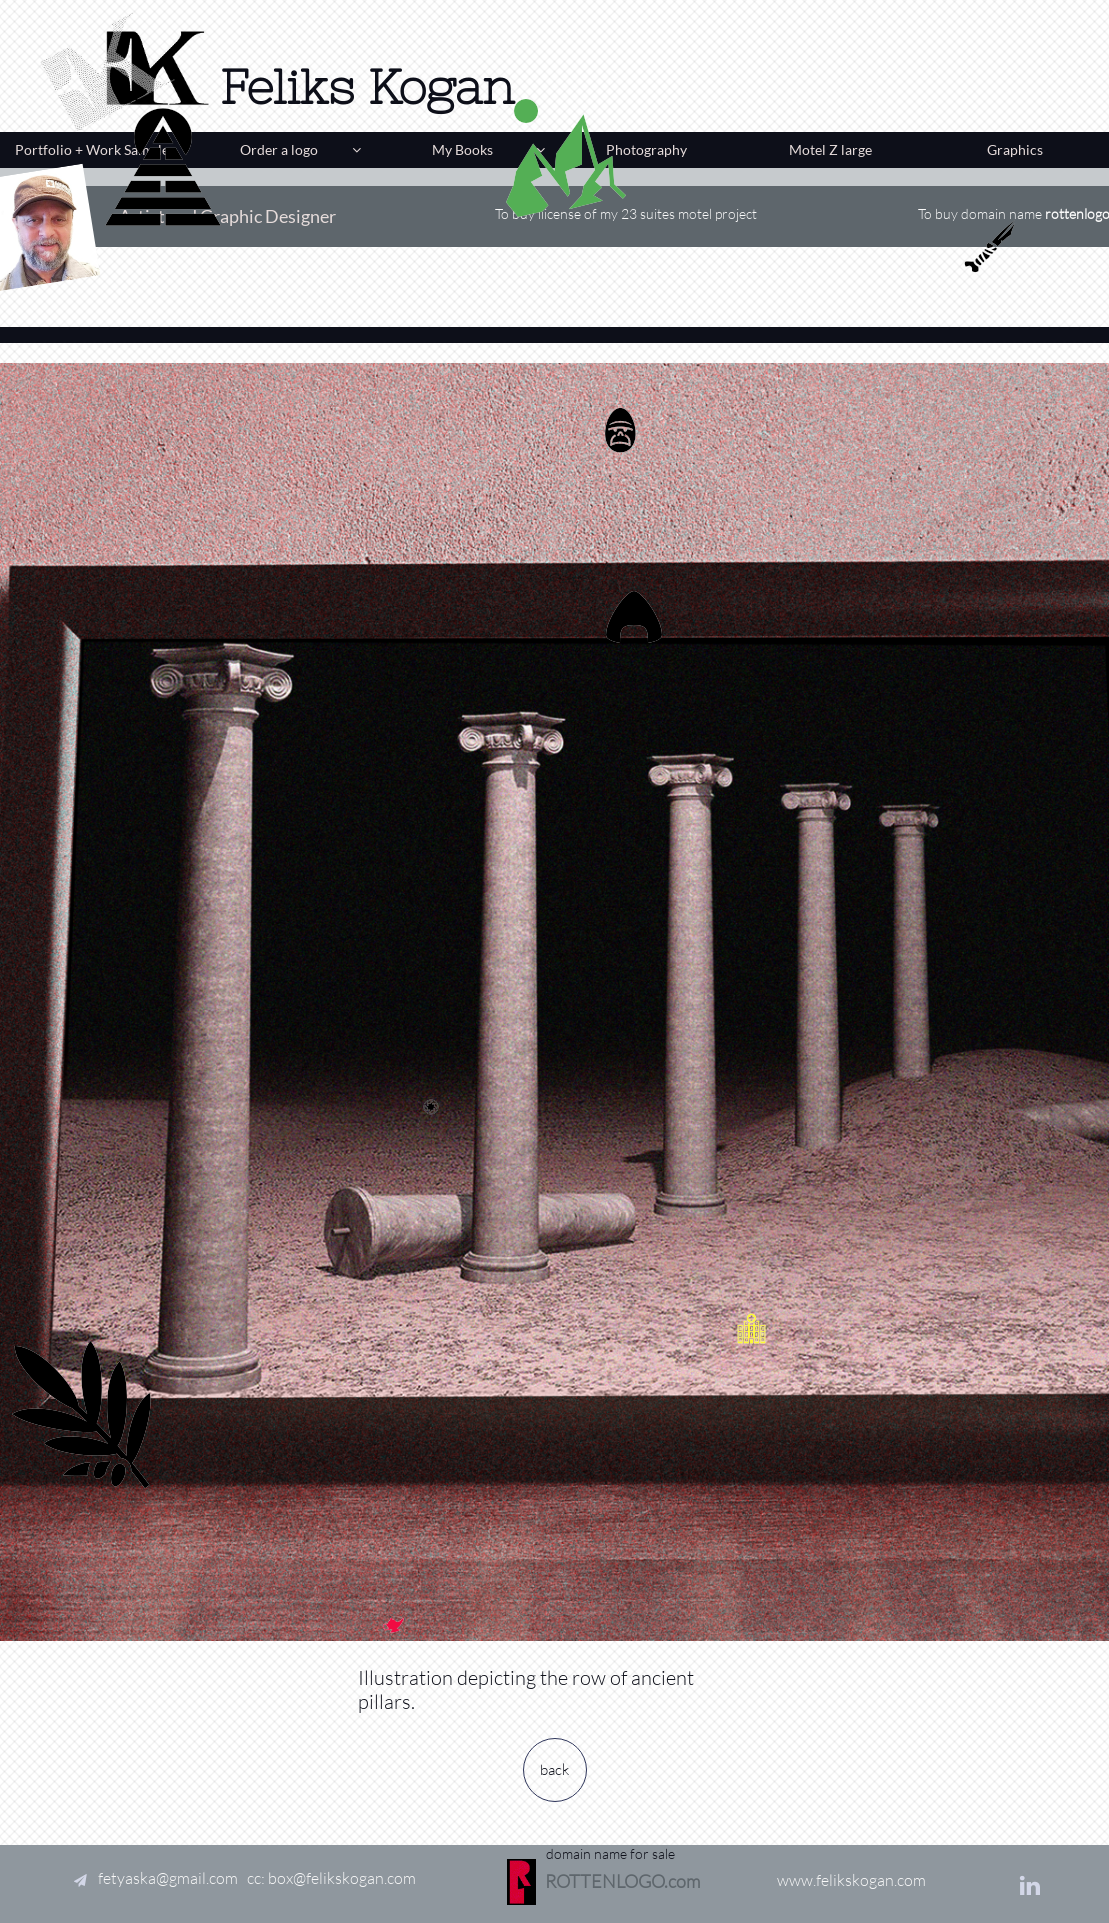 Image resolution: width=1109 pixels, height=1923 pixels. I want to click on access wish or bonus features, so click(393, 1625).